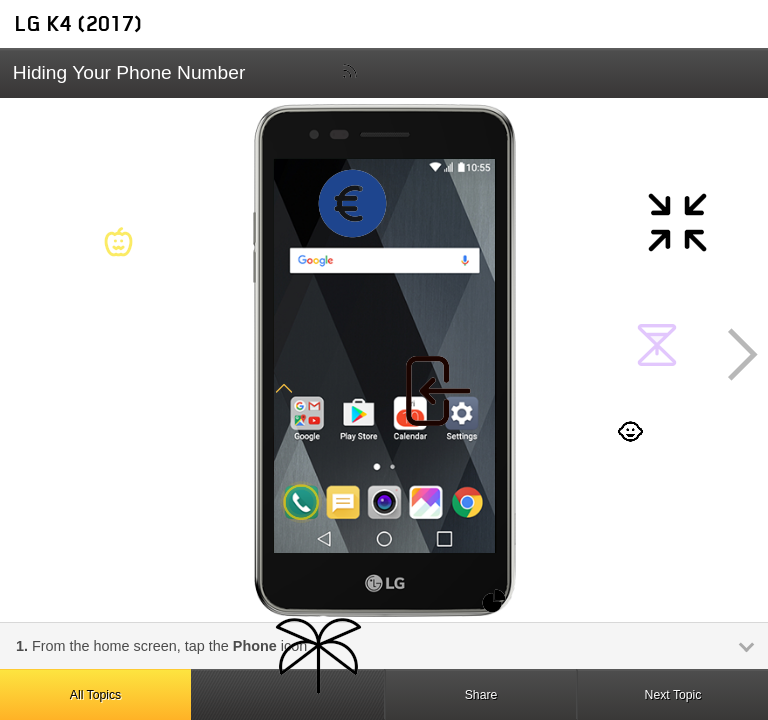  I want to click on subscribe to RSS feed, so click(350, 71).